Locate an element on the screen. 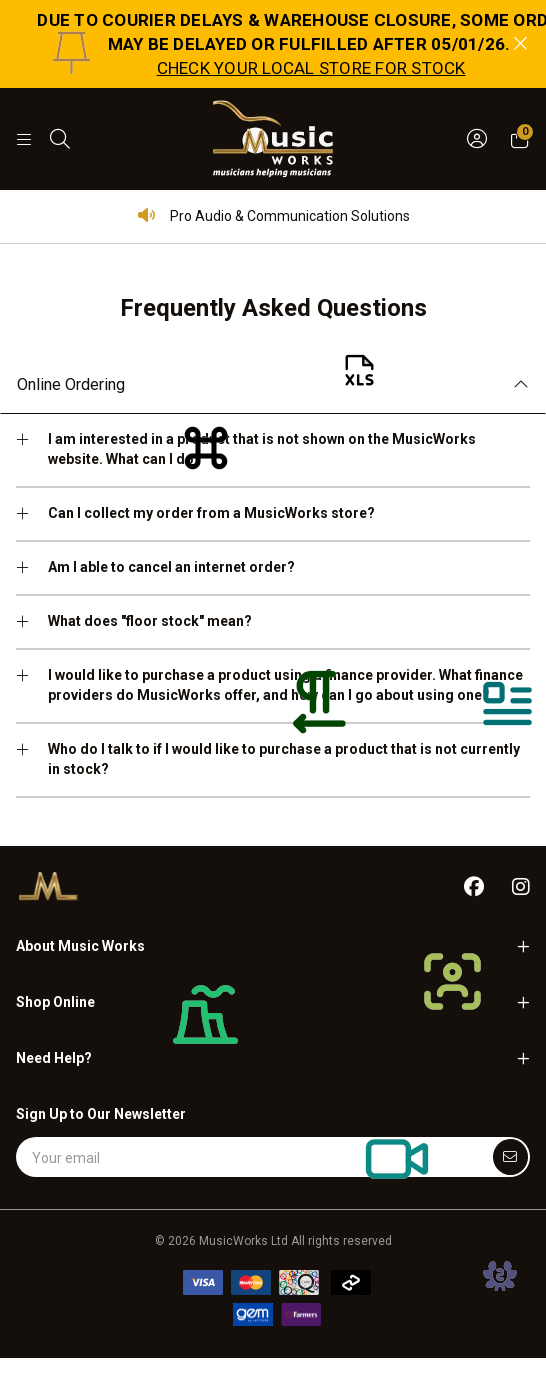  start a video call is located at coordinates (397, 1159).